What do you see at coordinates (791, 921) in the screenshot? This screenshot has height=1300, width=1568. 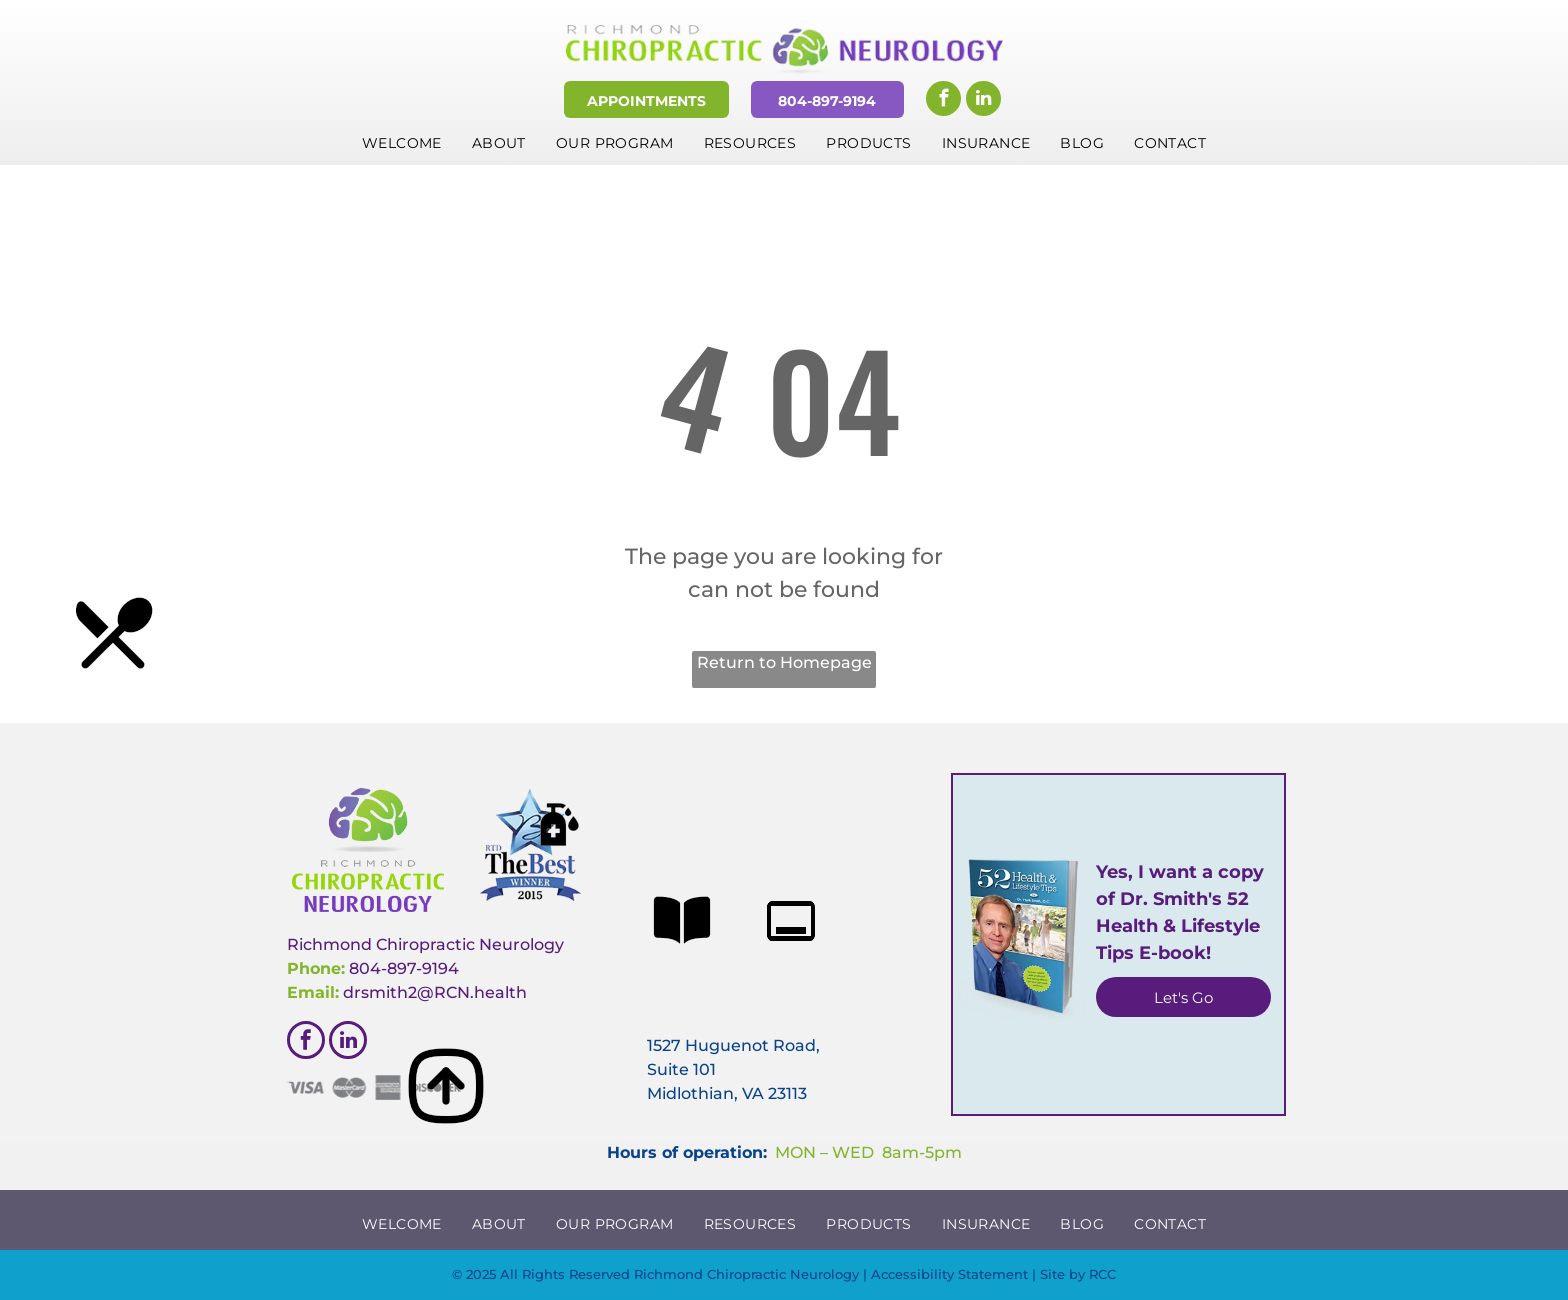 I see `view video player controls or bottom action bar` at bounding box center [791, 921].